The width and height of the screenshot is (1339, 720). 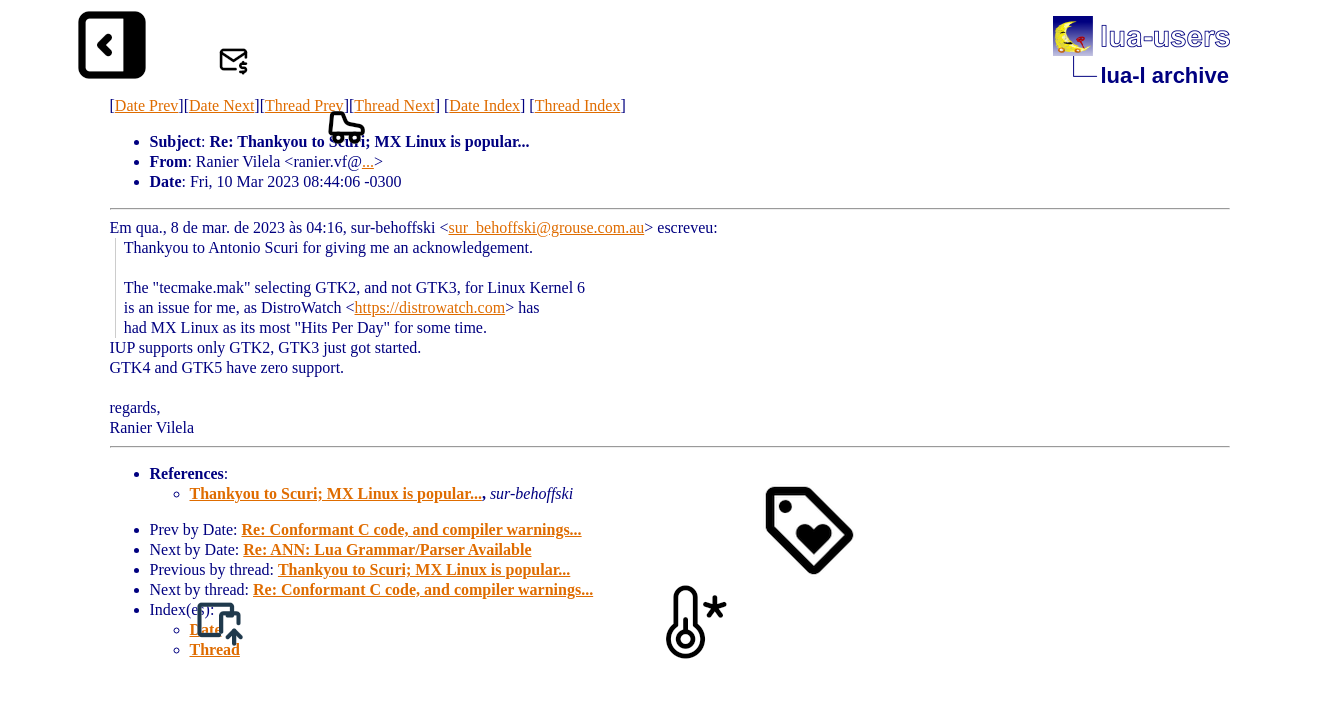 I want to click on expand the right sidebar panel, so click(x=112, y=45).